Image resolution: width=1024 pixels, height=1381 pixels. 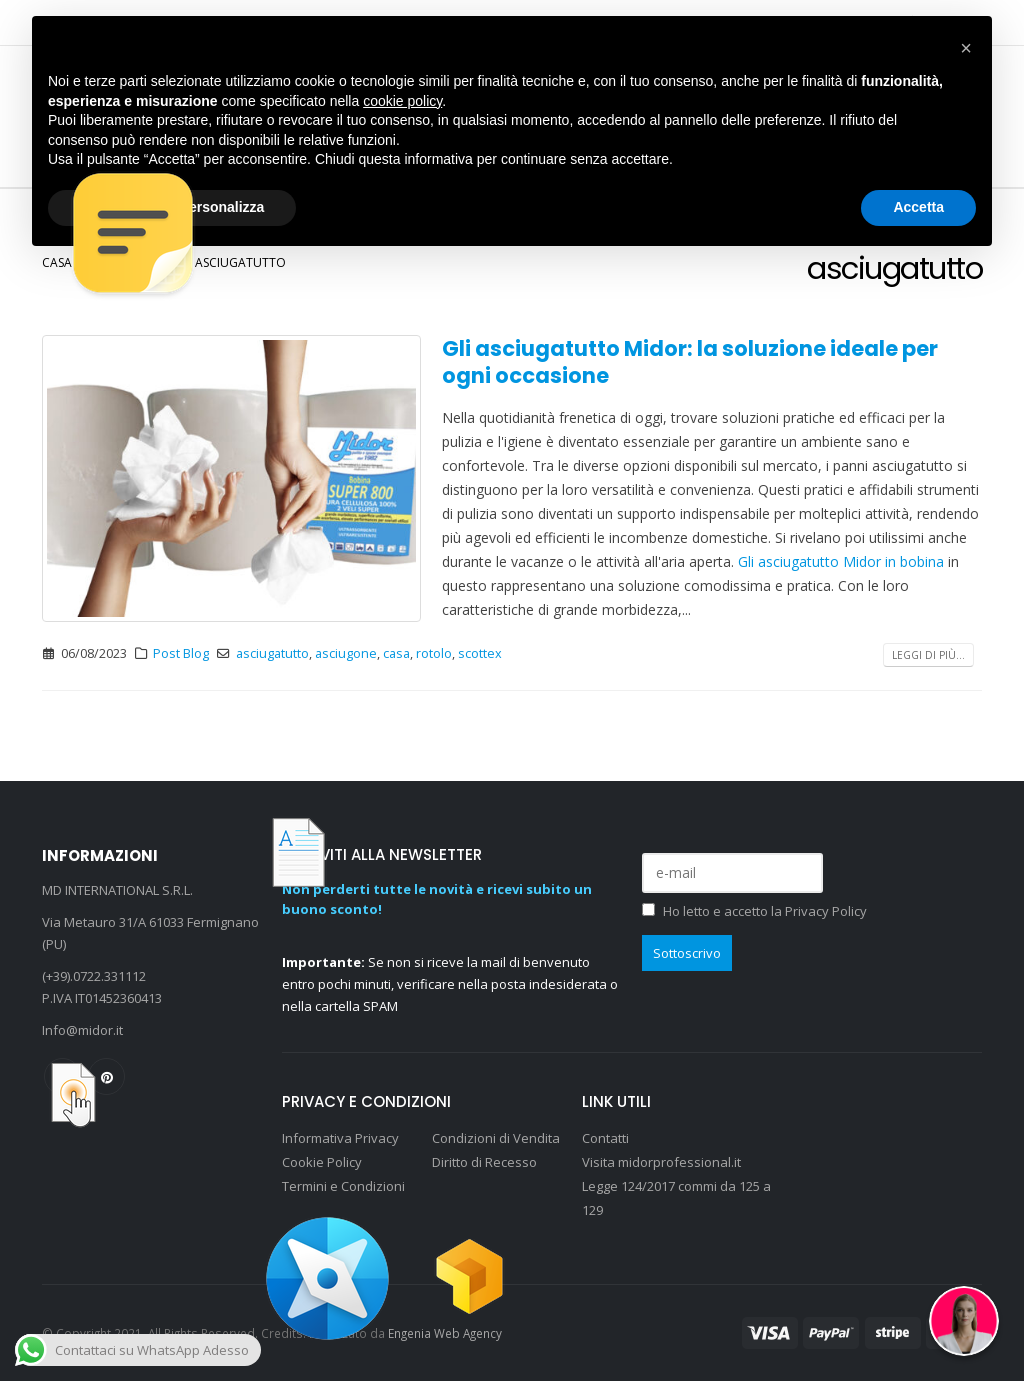 What do you see at coordinates (298, 852) in the screenshot?
I see `open a text document or word processing file` at bounding box center [298, 852].